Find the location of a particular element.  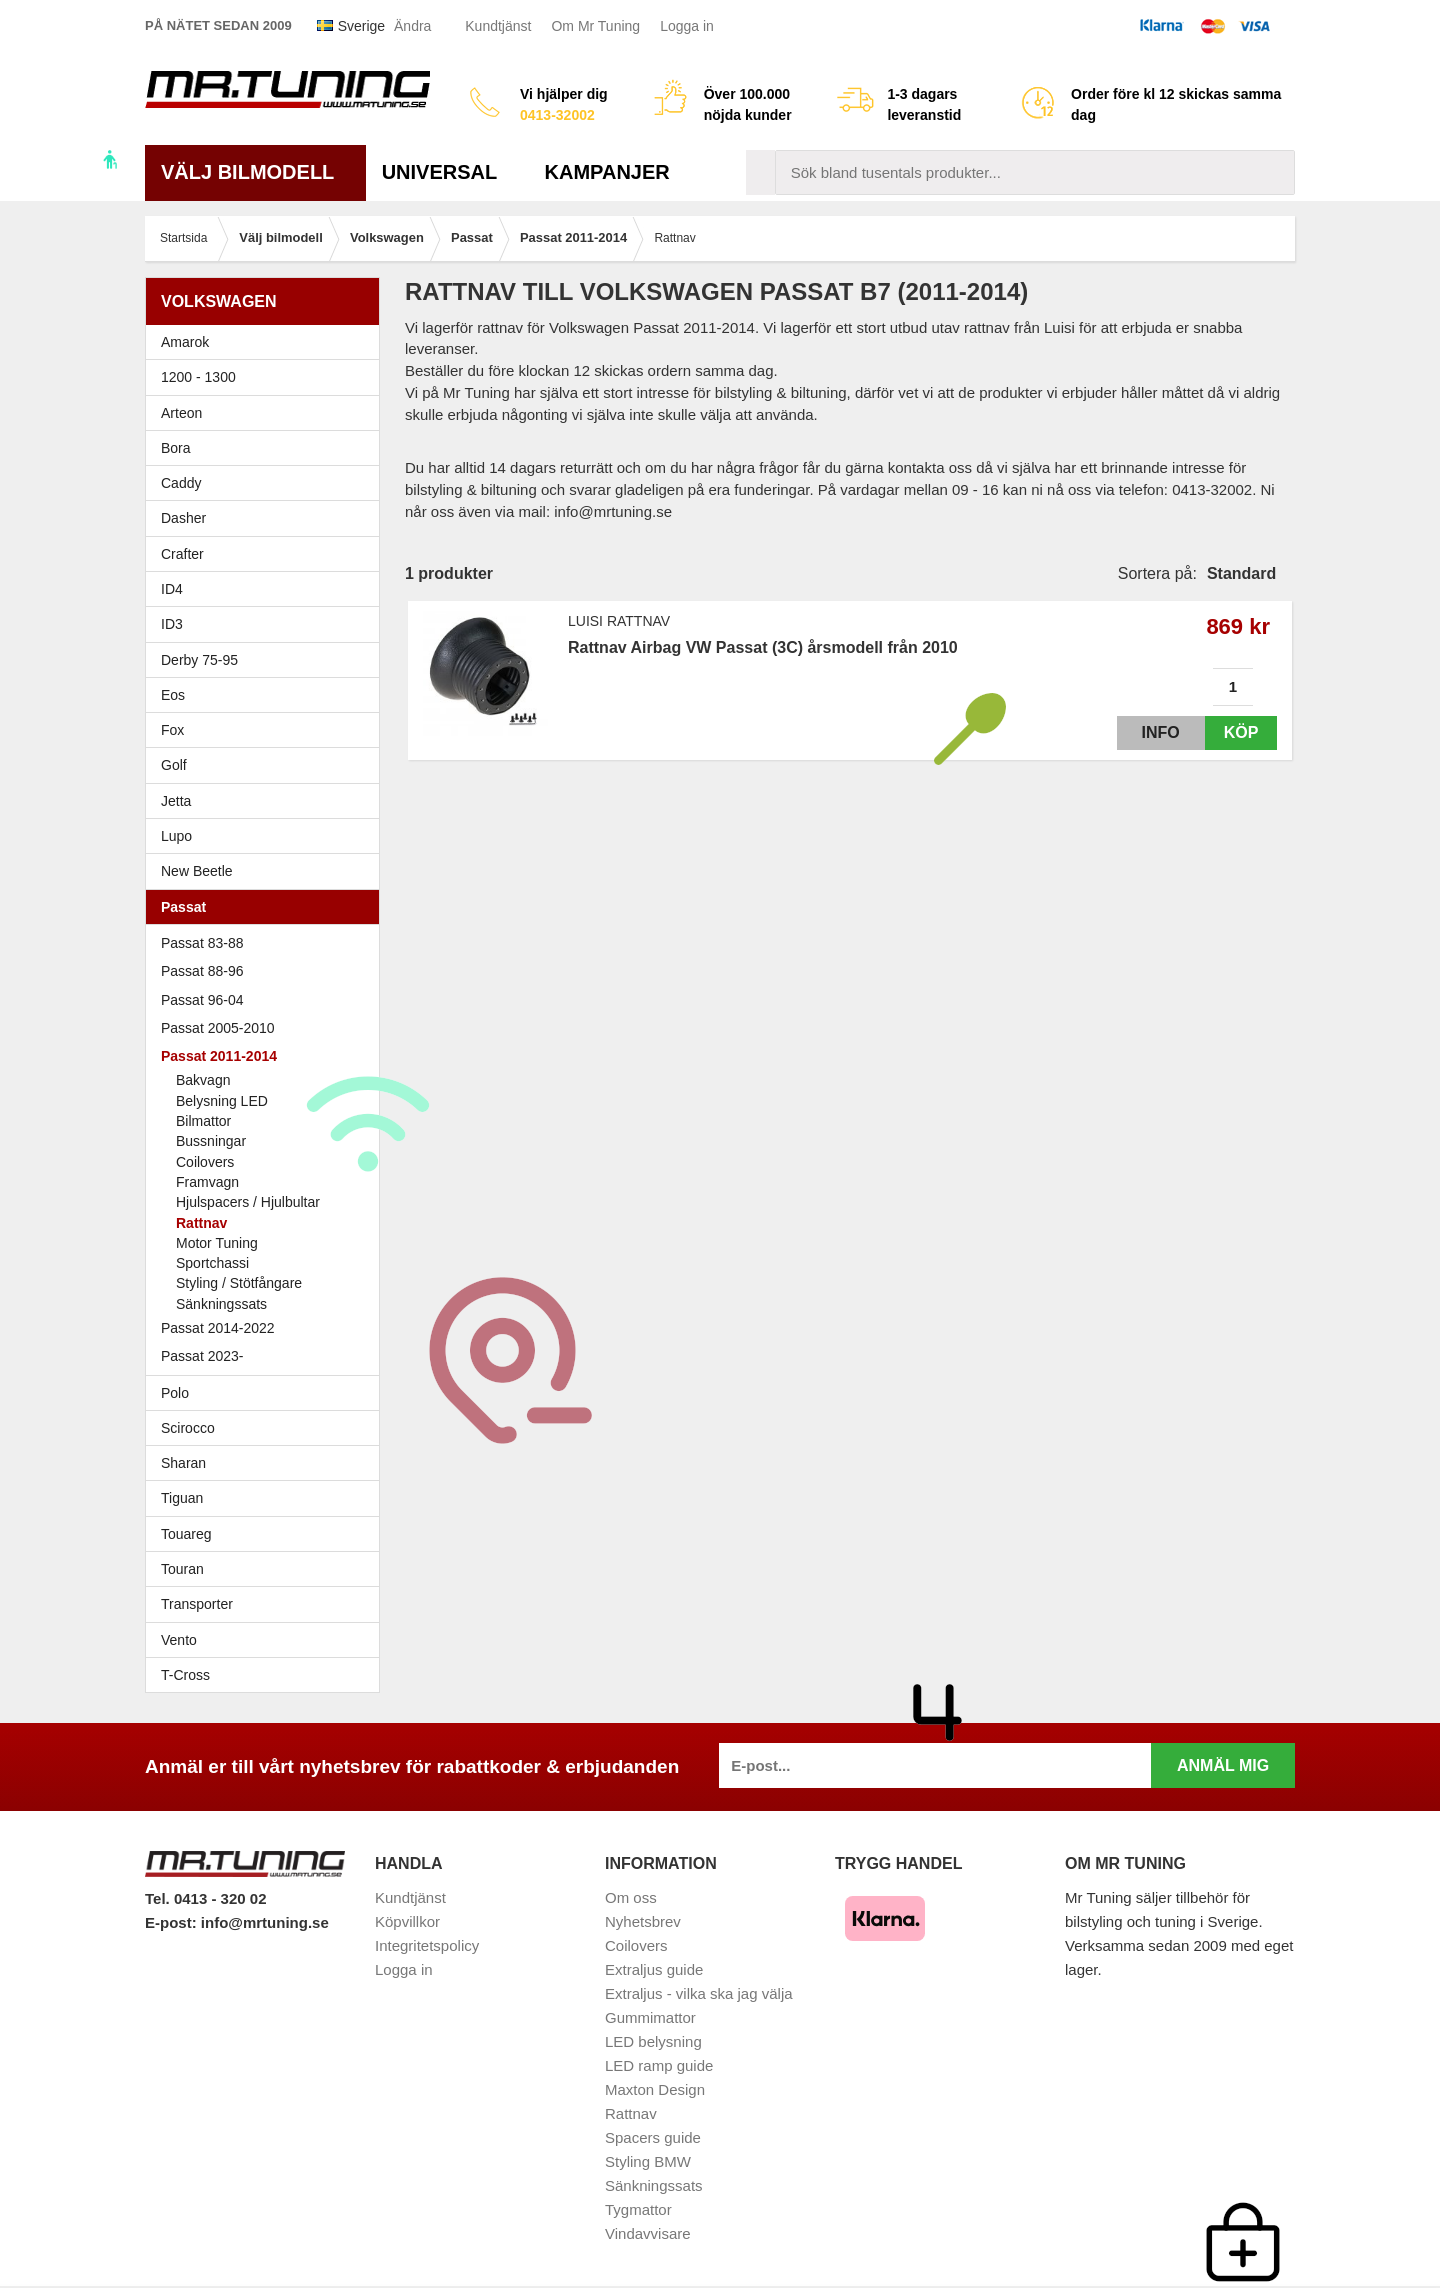

numeric indicator showing the number four is located at coordinates (937, 1712).